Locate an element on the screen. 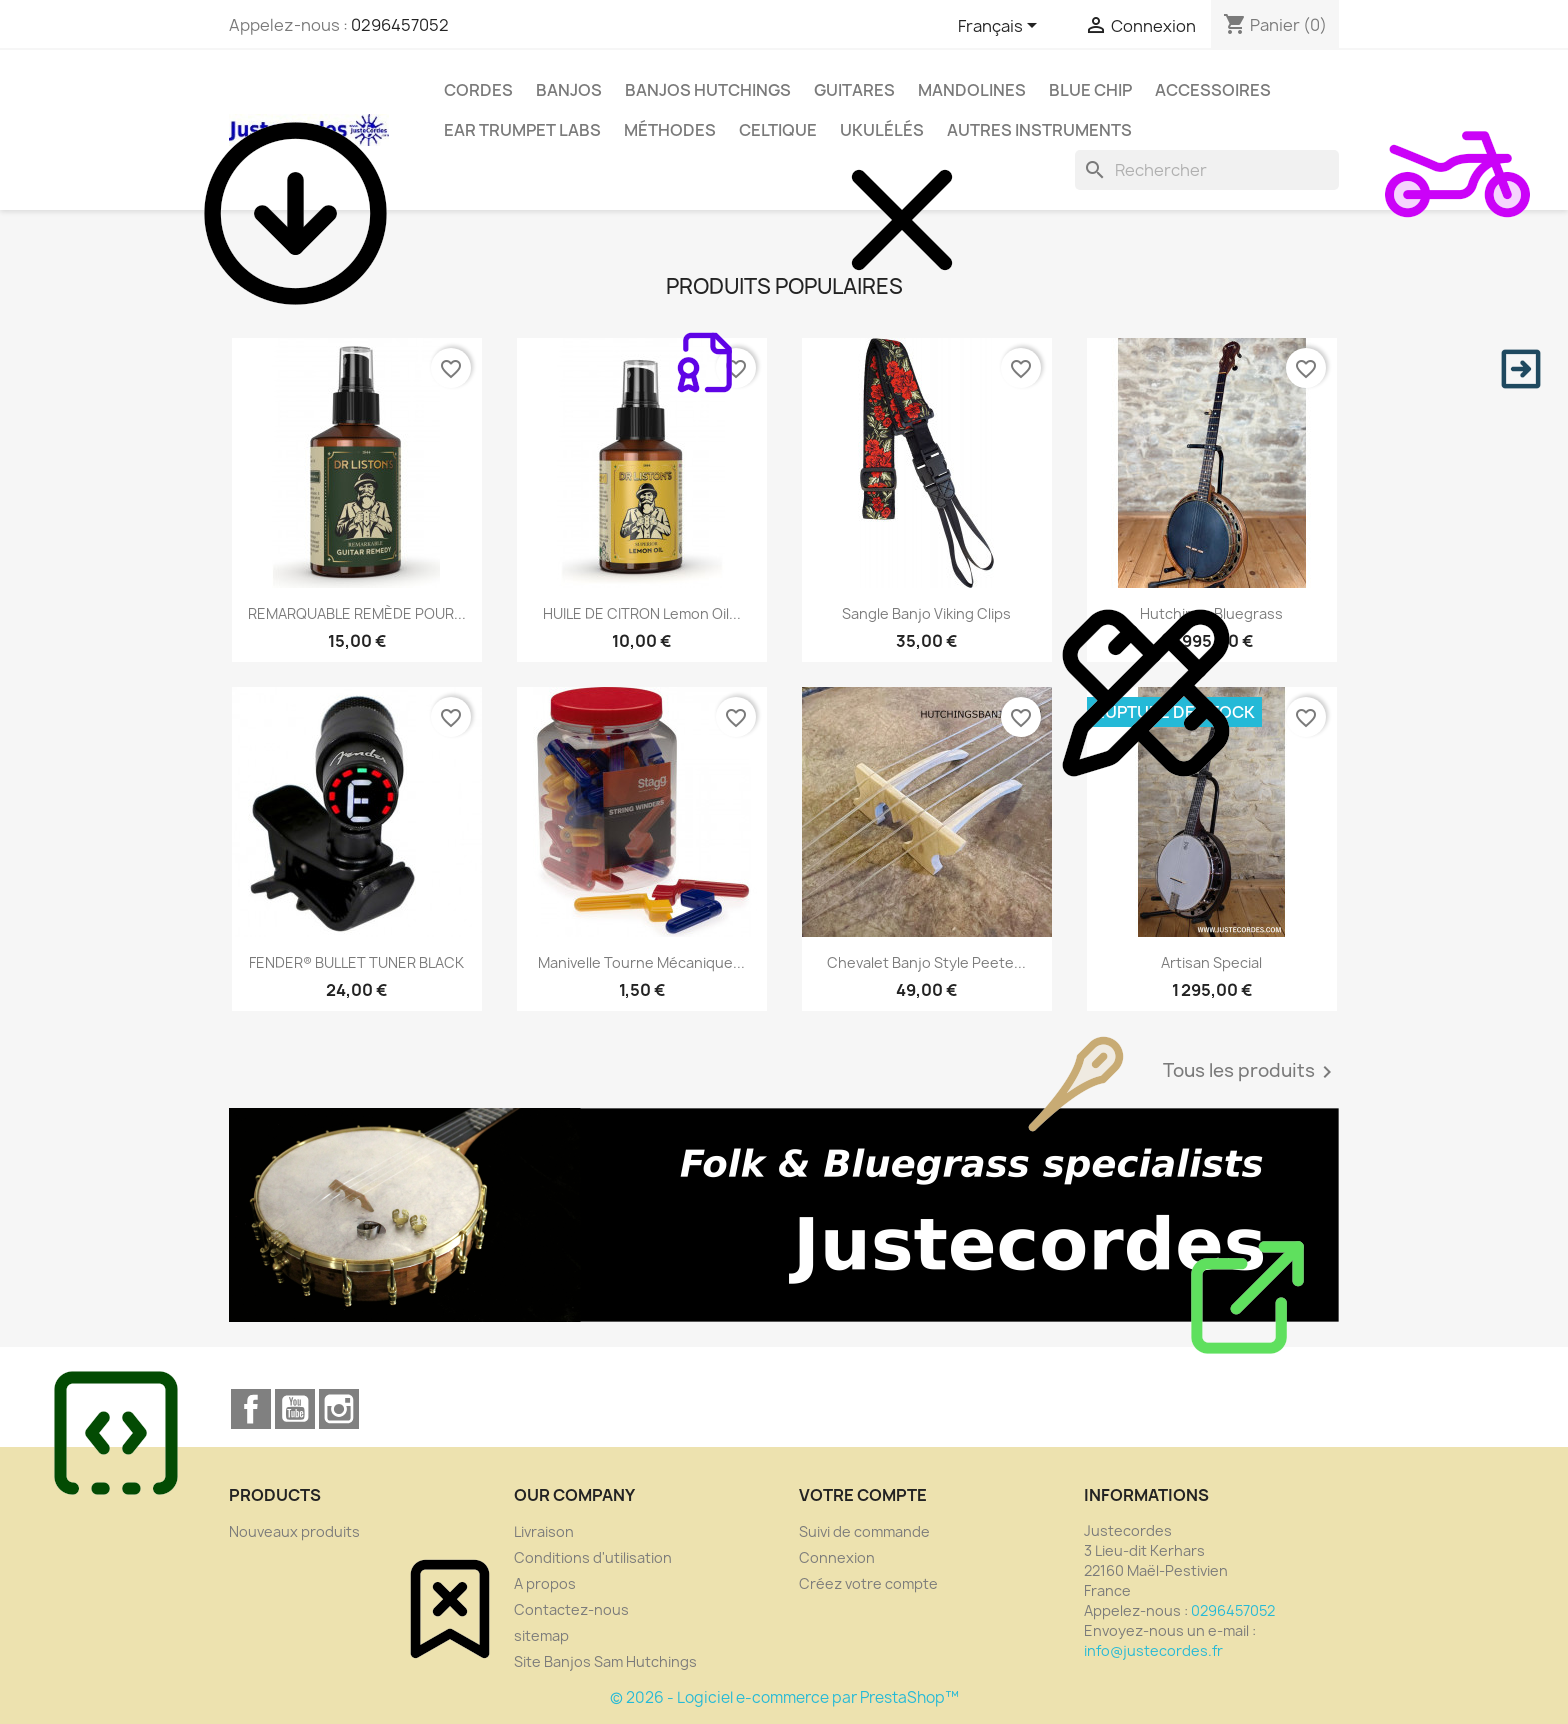  embed code snippet in a container is located at coordinates (116, 1433).